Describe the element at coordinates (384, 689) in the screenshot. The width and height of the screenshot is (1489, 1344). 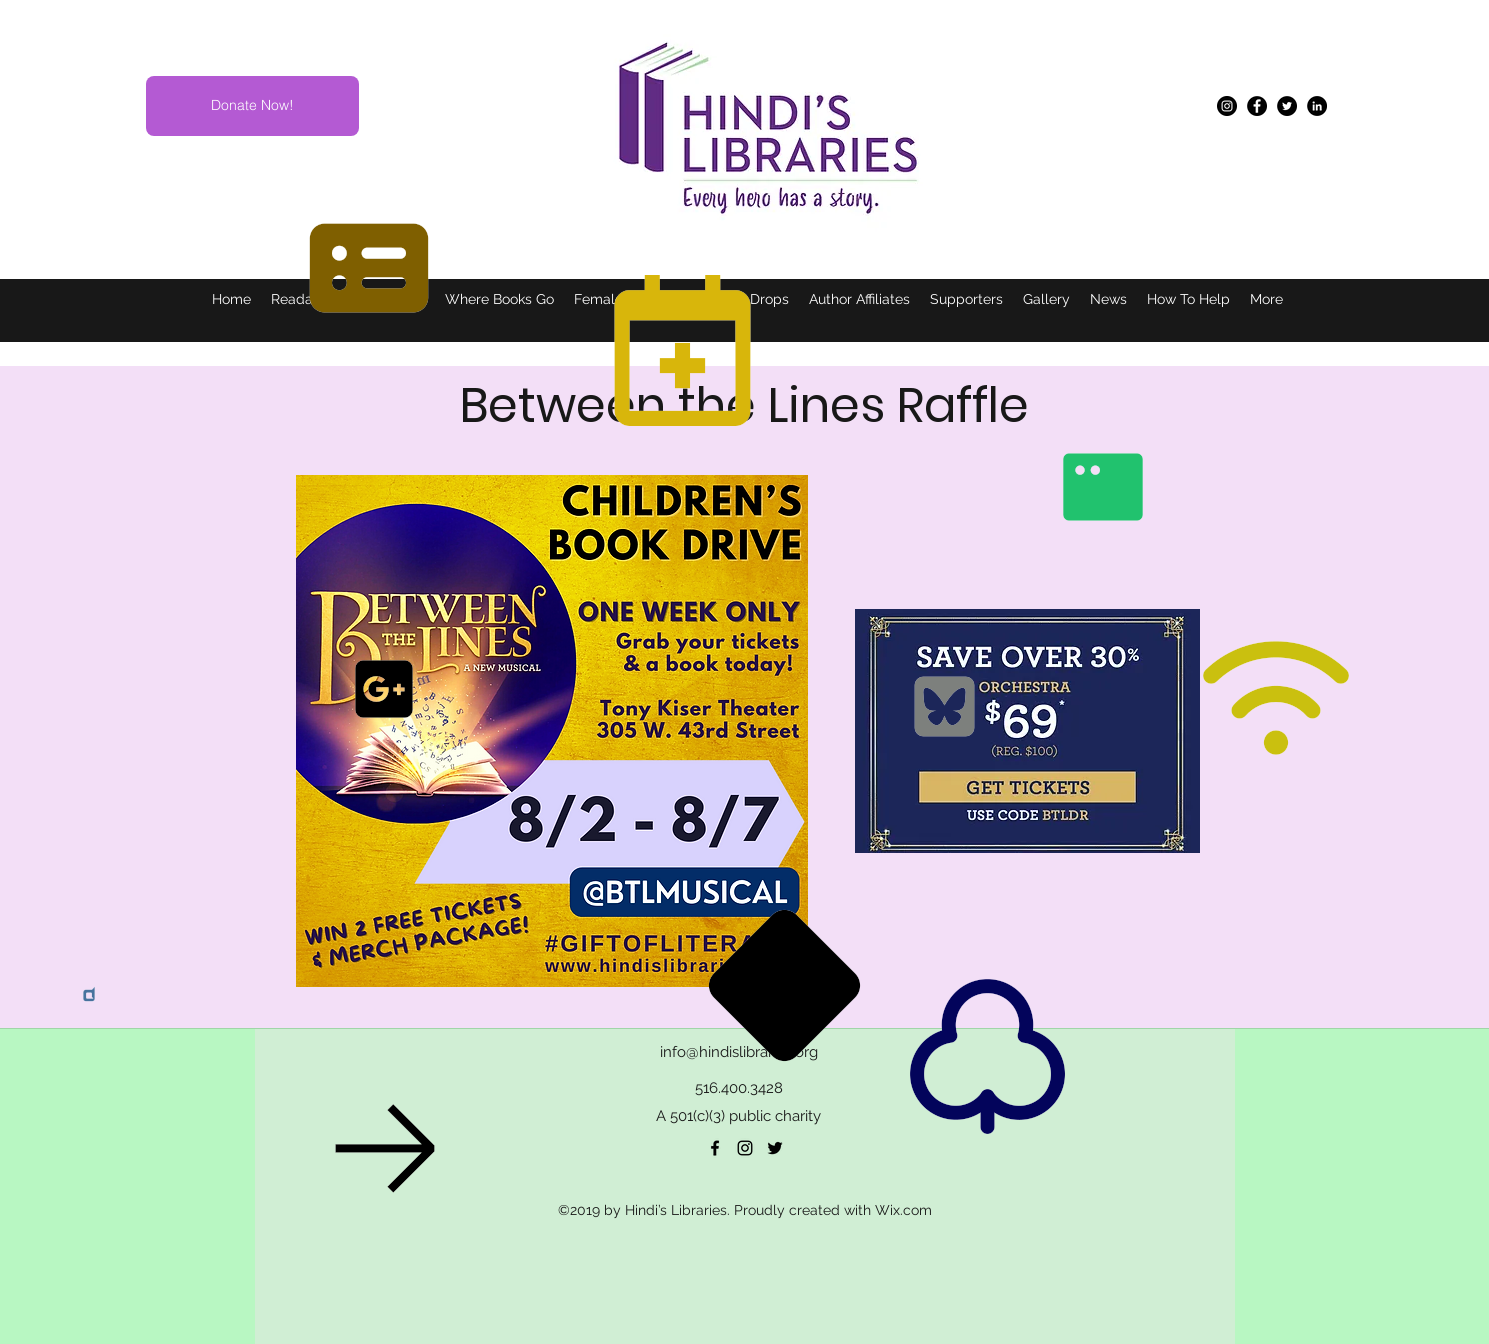
I see `google+ social media link` at that location.